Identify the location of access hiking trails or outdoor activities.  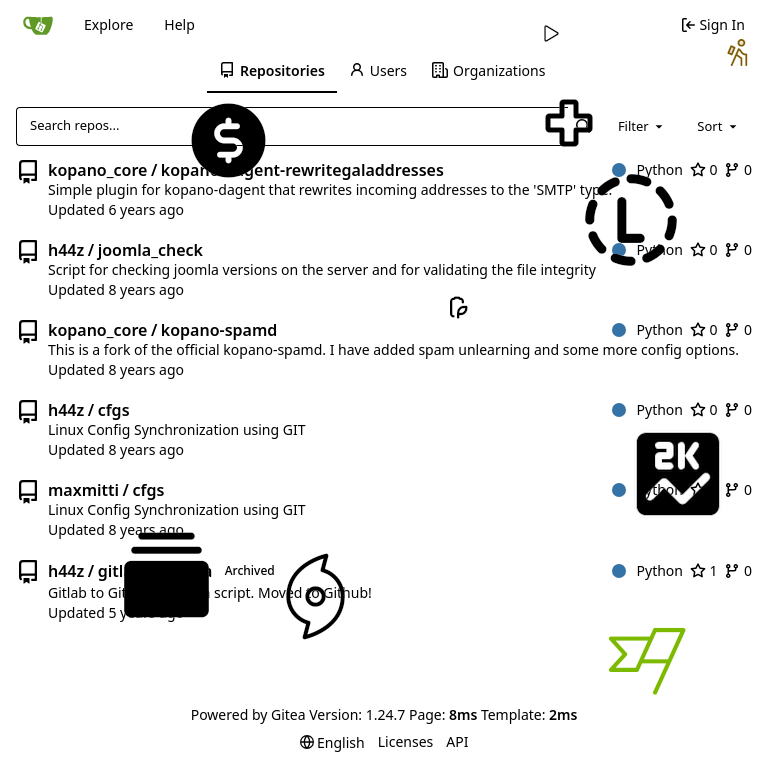
(738, 52).